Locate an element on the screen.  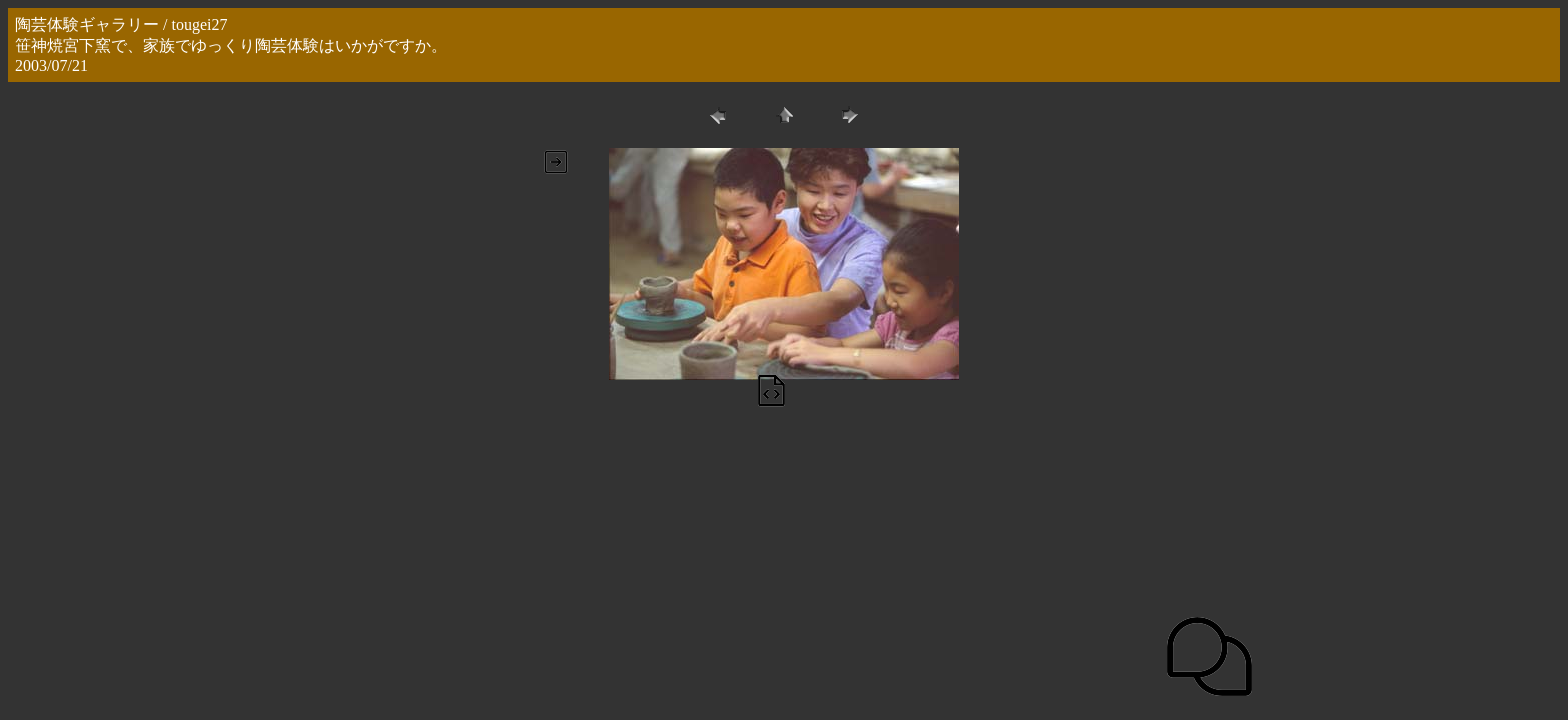
view source code file is located at coordinates (771, 390).